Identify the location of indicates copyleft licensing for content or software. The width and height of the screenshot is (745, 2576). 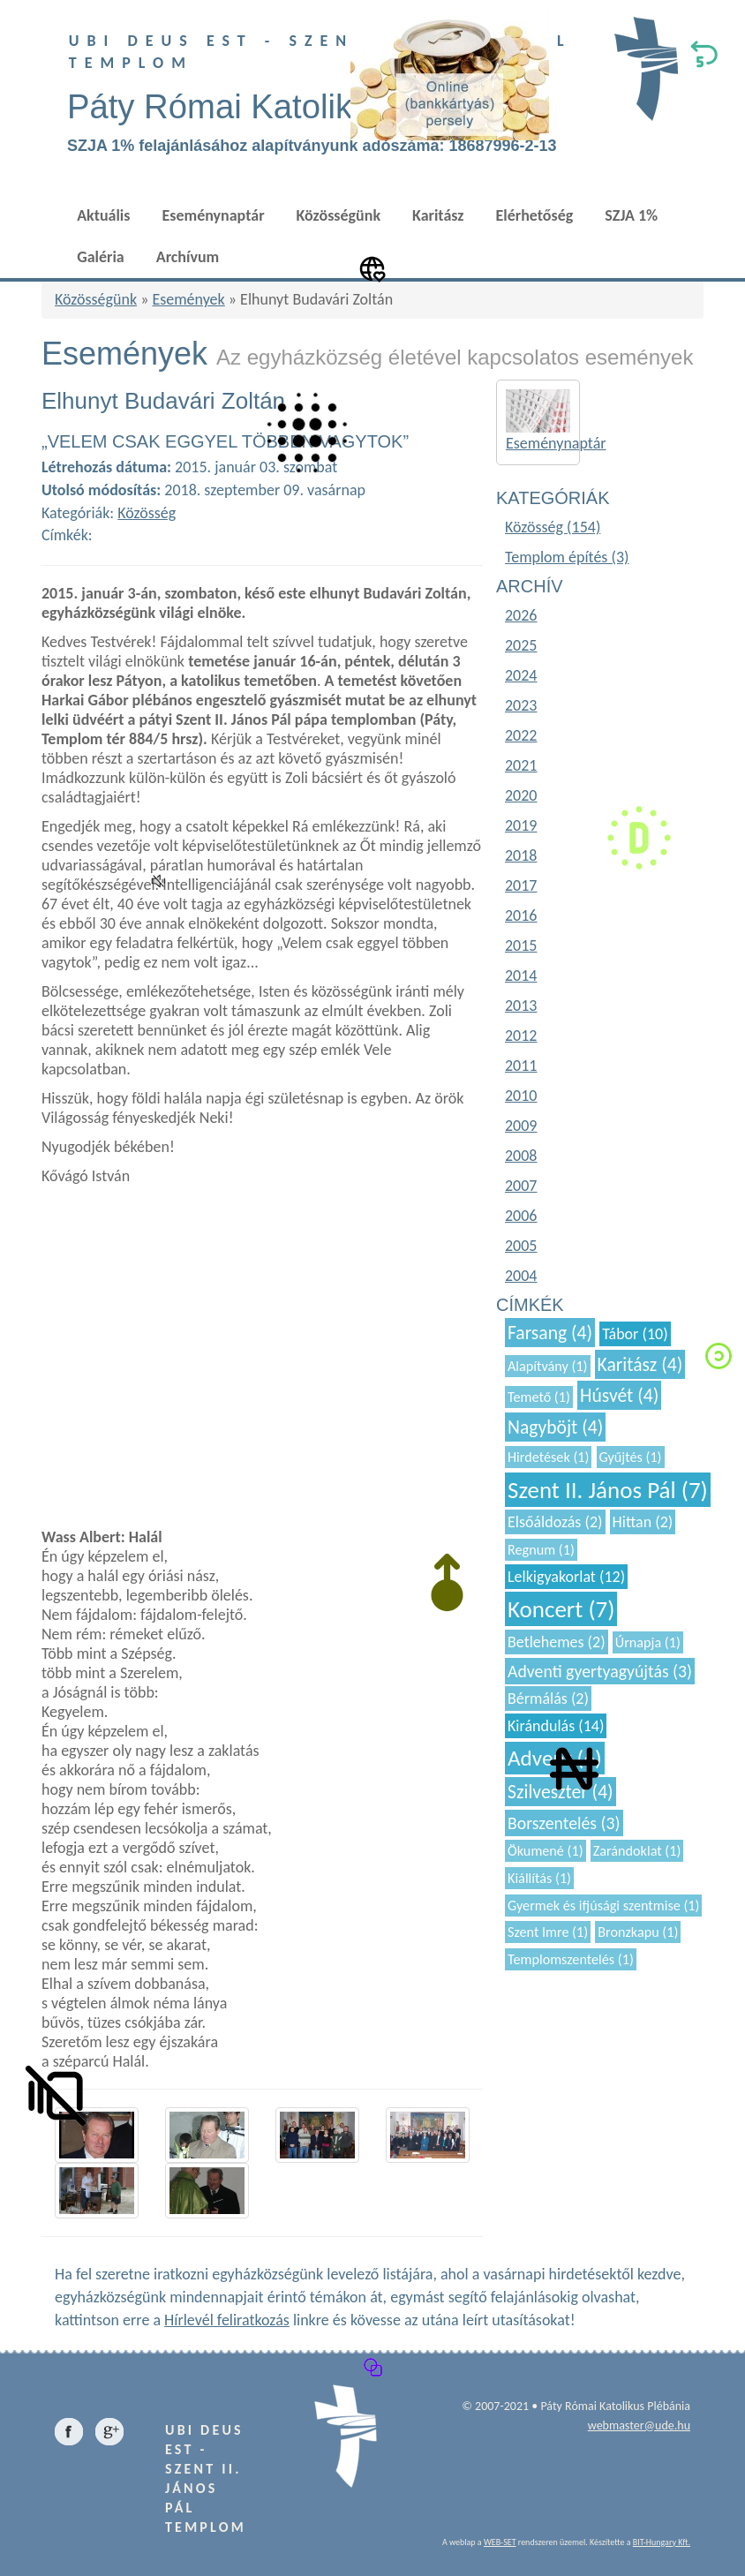
(719, 1356).